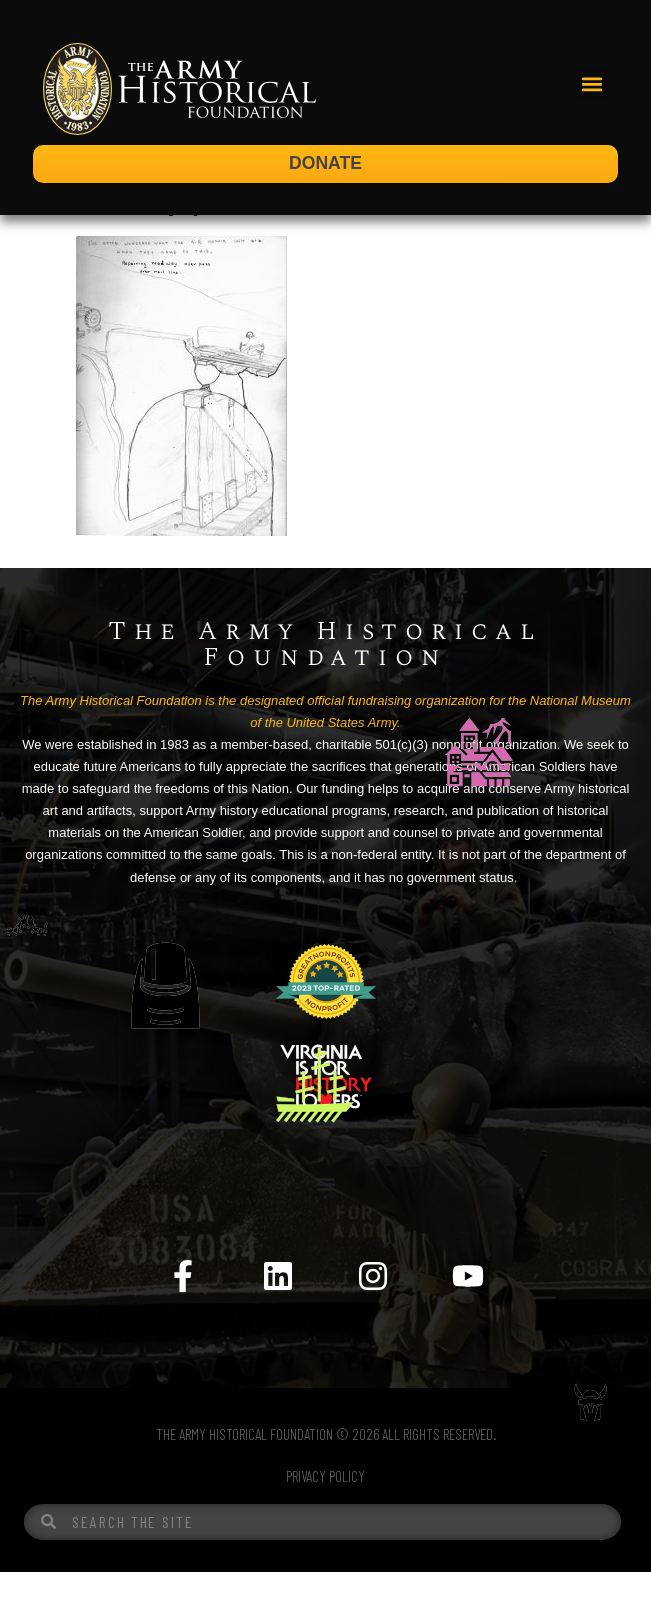 The height and width of the screenshot is (1621, 651). Describe the element at coordinates (165, 985) in the screenshot. I see `select nail art or manicure options` at that location.